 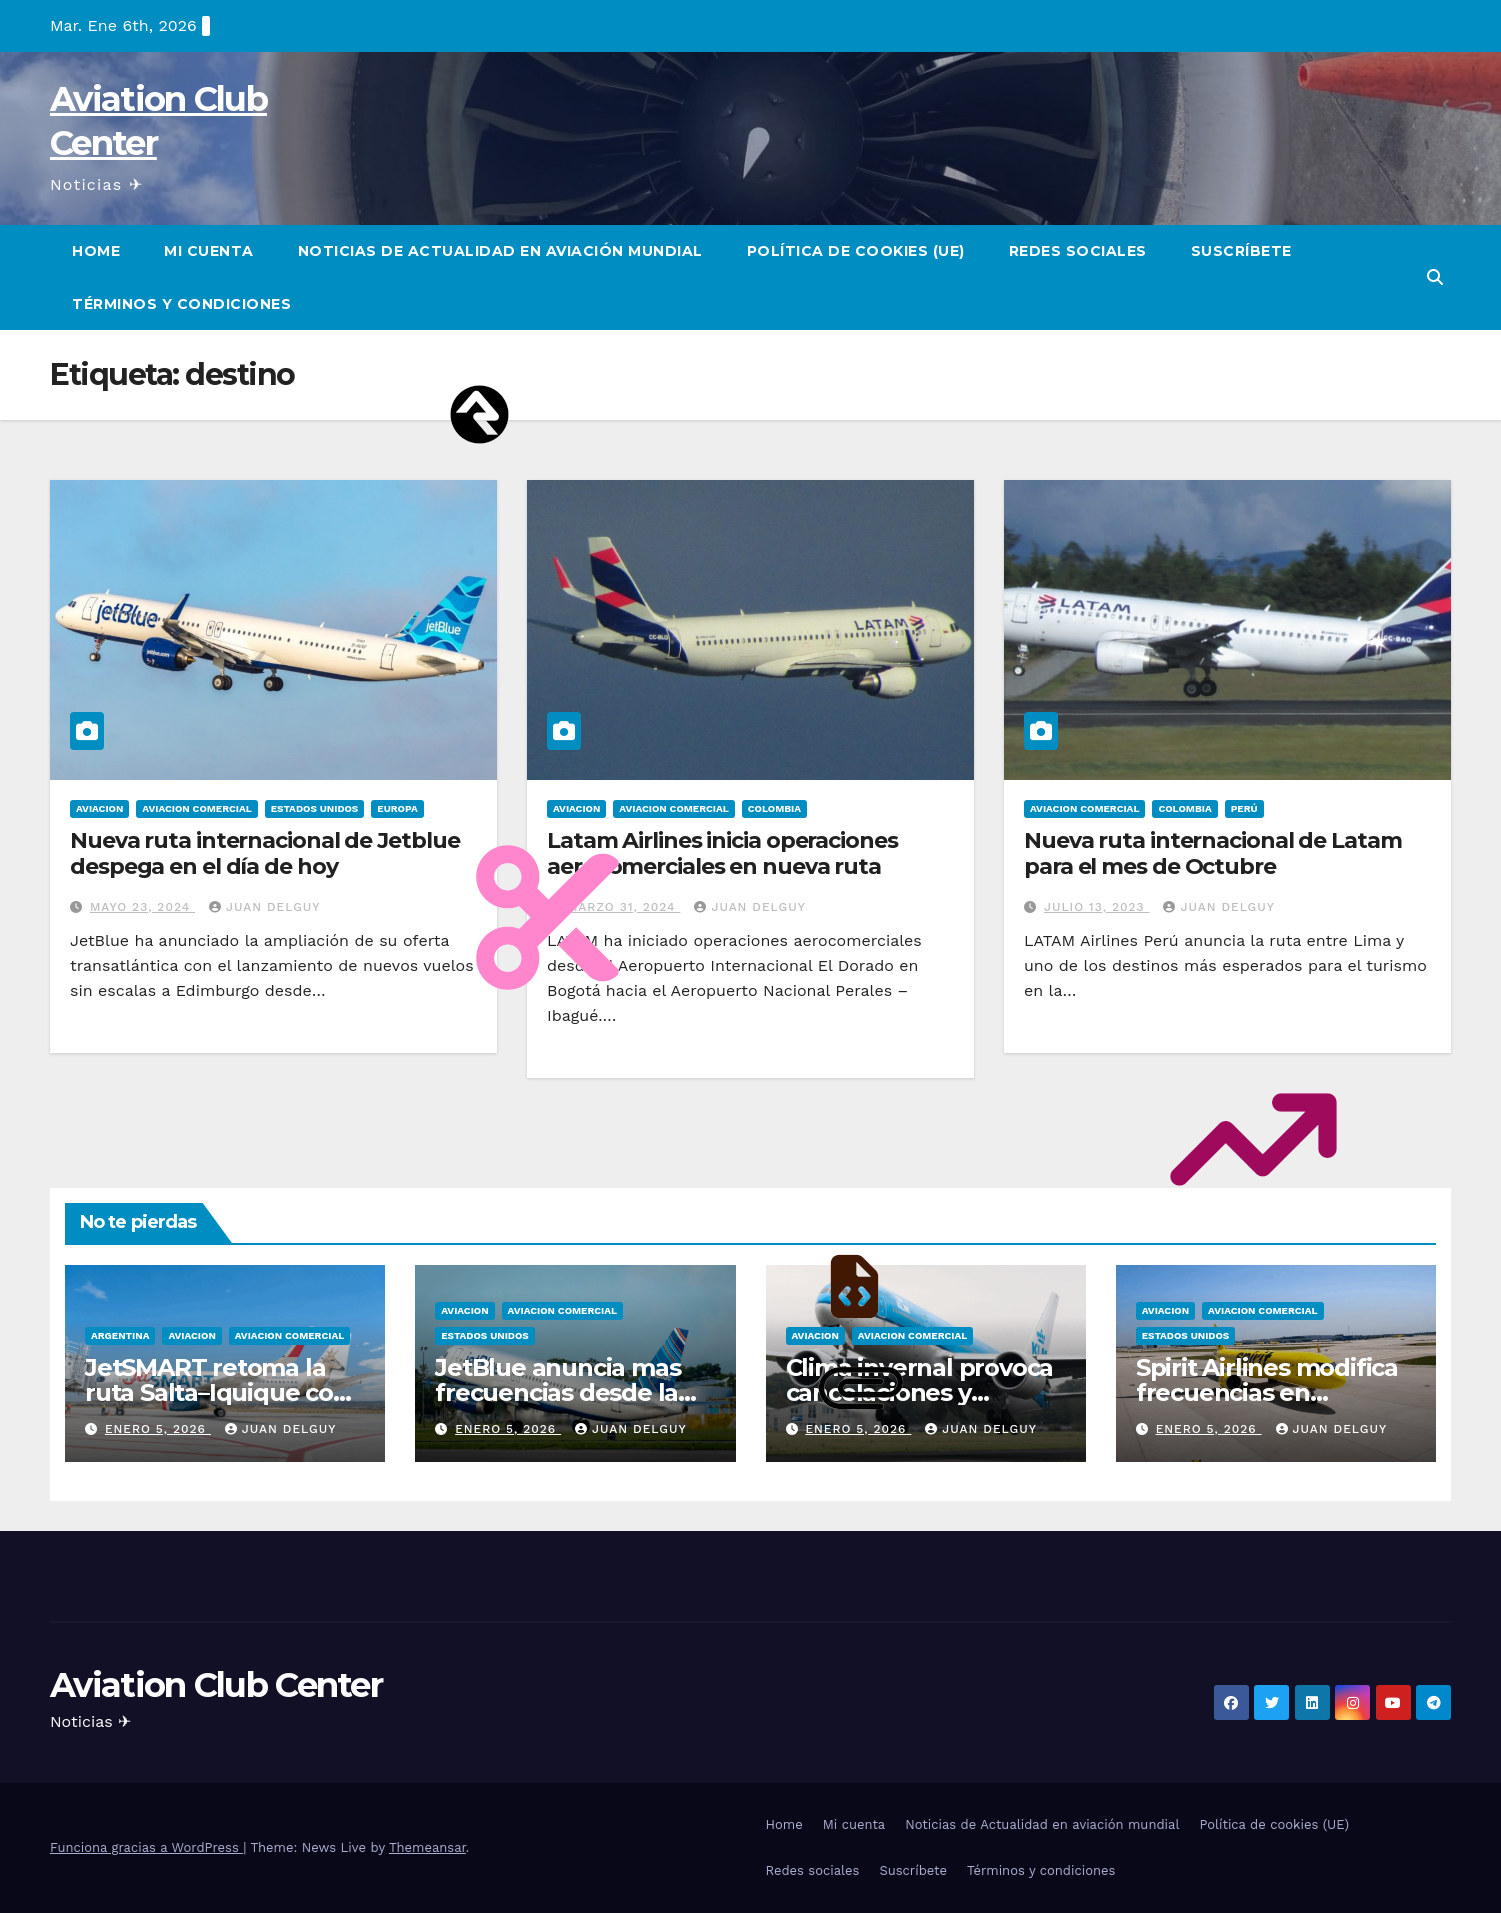 I want to click on open Rock RMS church management app, so click(x=479, y=414).